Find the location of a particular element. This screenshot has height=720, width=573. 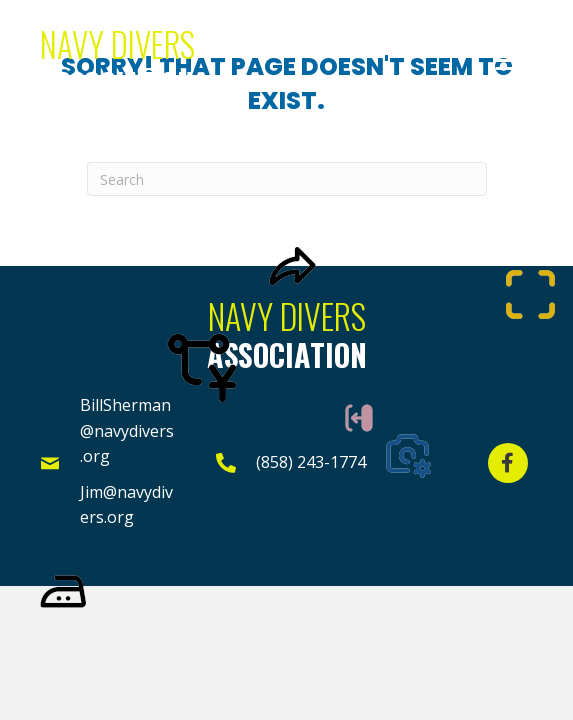

share content with others is located at coordinates (292, 268).